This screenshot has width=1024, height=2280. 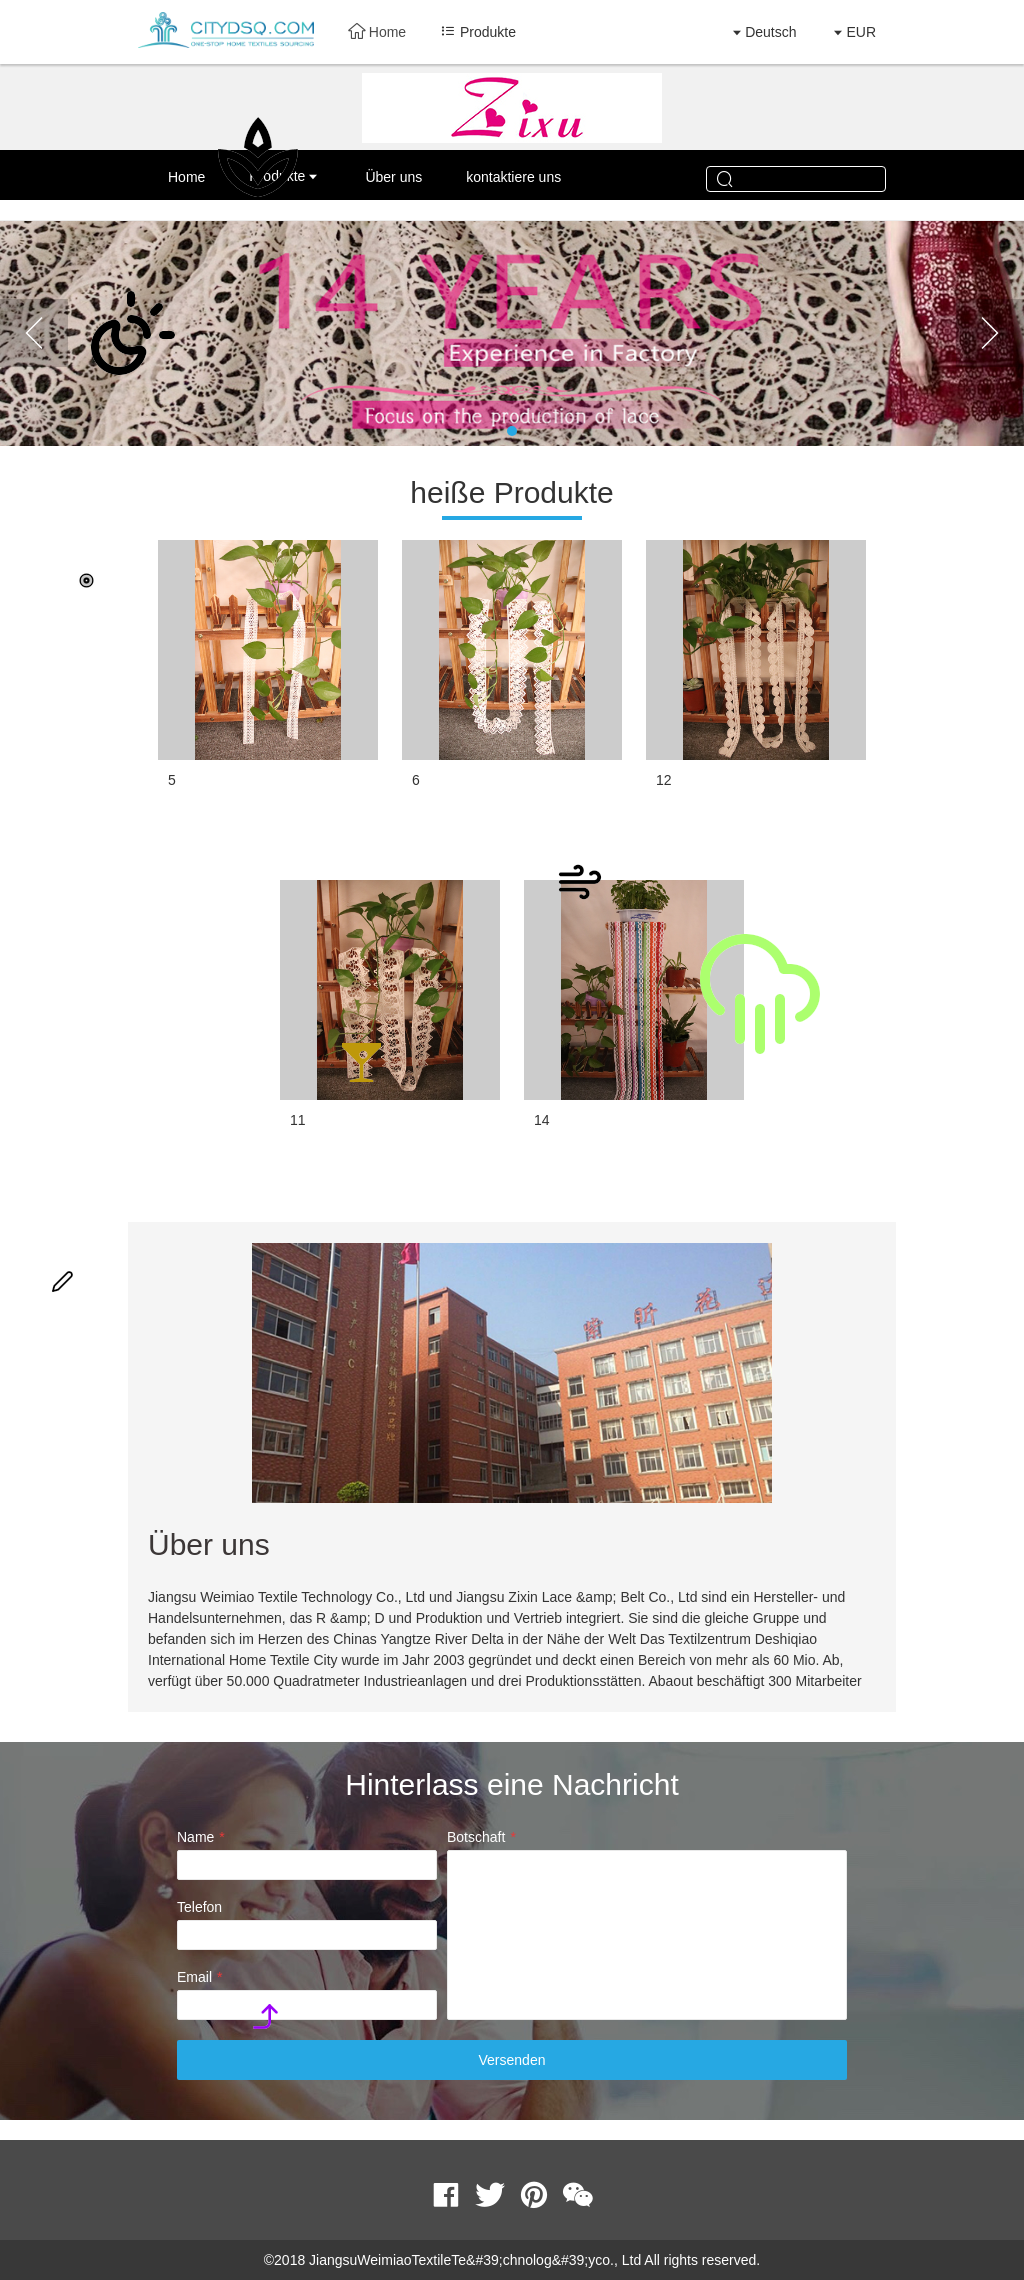 I want to click on edit or modify content, so click(x=62, y=1281).